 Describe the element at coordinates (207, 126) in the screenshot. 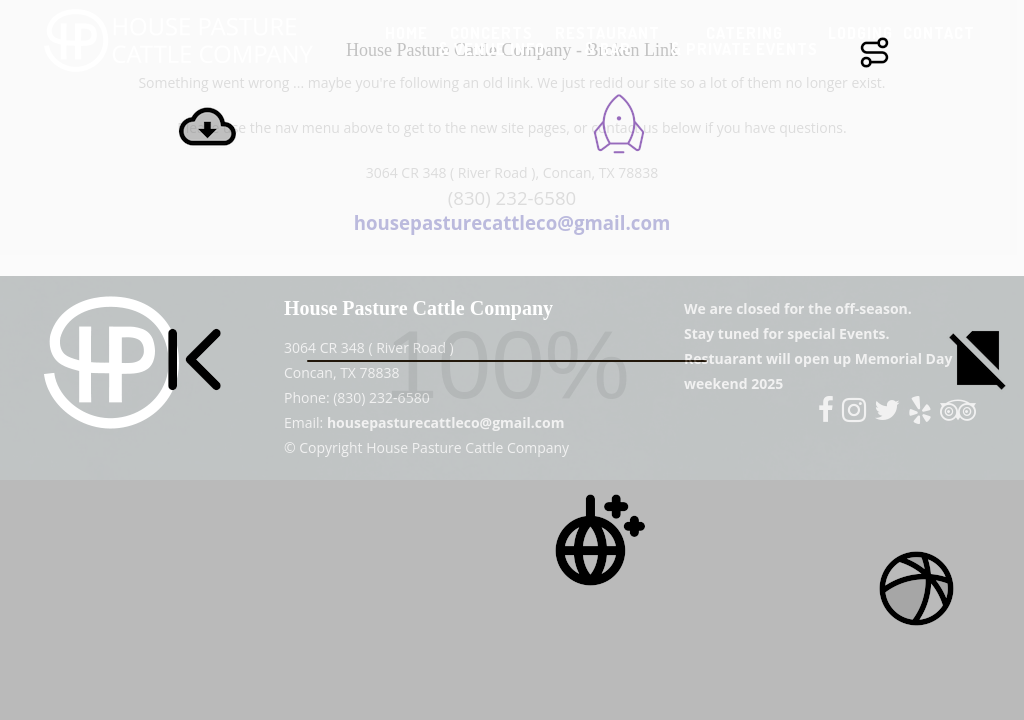

I see `download file from cloud storage` at that location.